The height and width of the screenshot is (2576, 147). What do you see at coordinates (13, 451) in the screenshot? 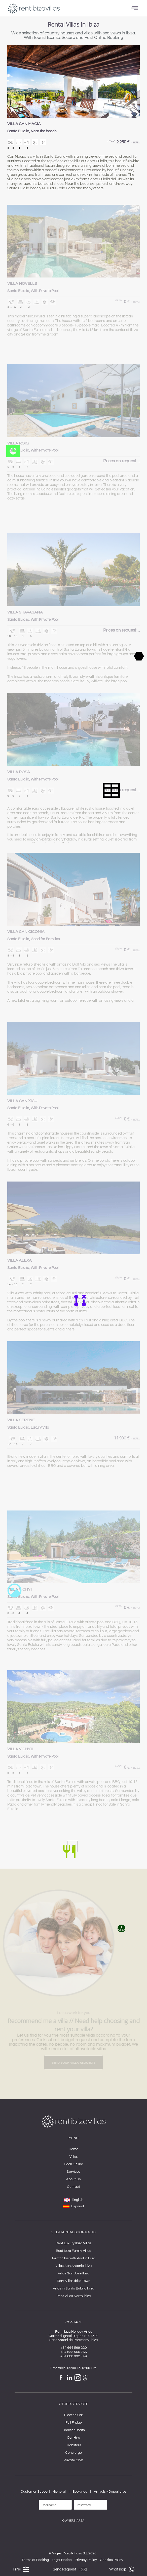
I see `view business analytics dashboard` at bounding box center [13, 451].